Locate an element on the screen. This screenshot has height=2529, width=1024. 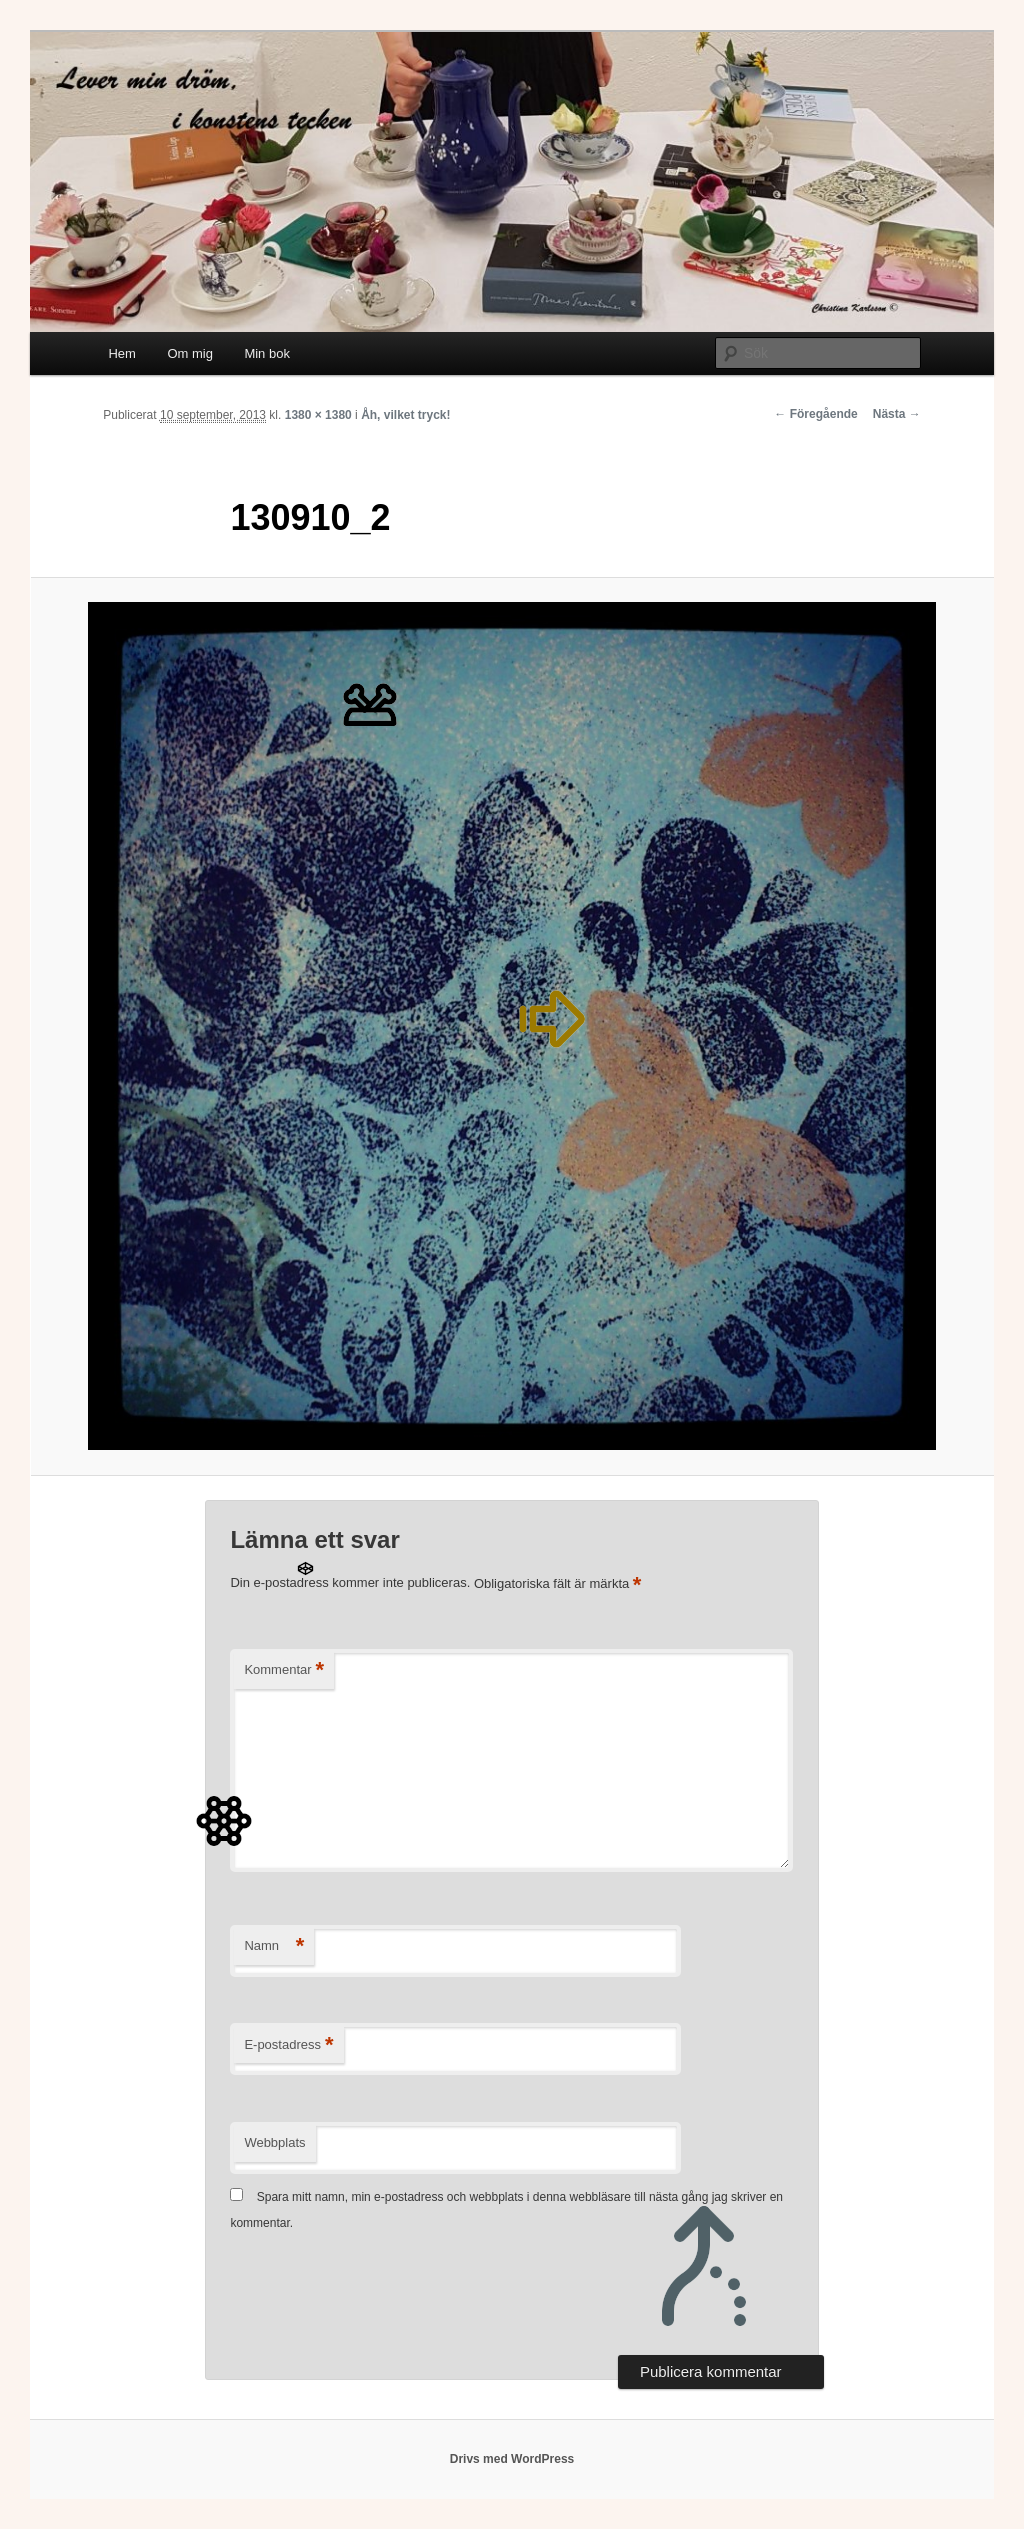
merge content from right into main branch is located at coordinates (704, 2266).